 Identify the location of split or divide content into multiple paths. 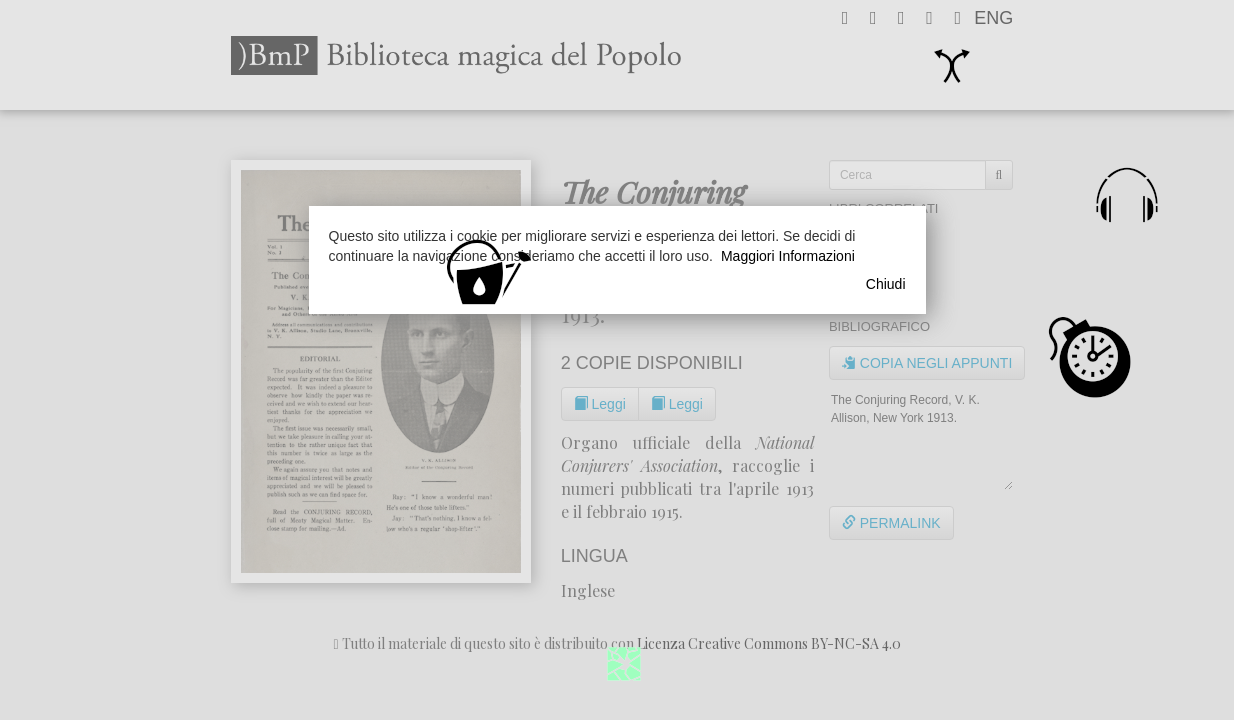
(952, 66).